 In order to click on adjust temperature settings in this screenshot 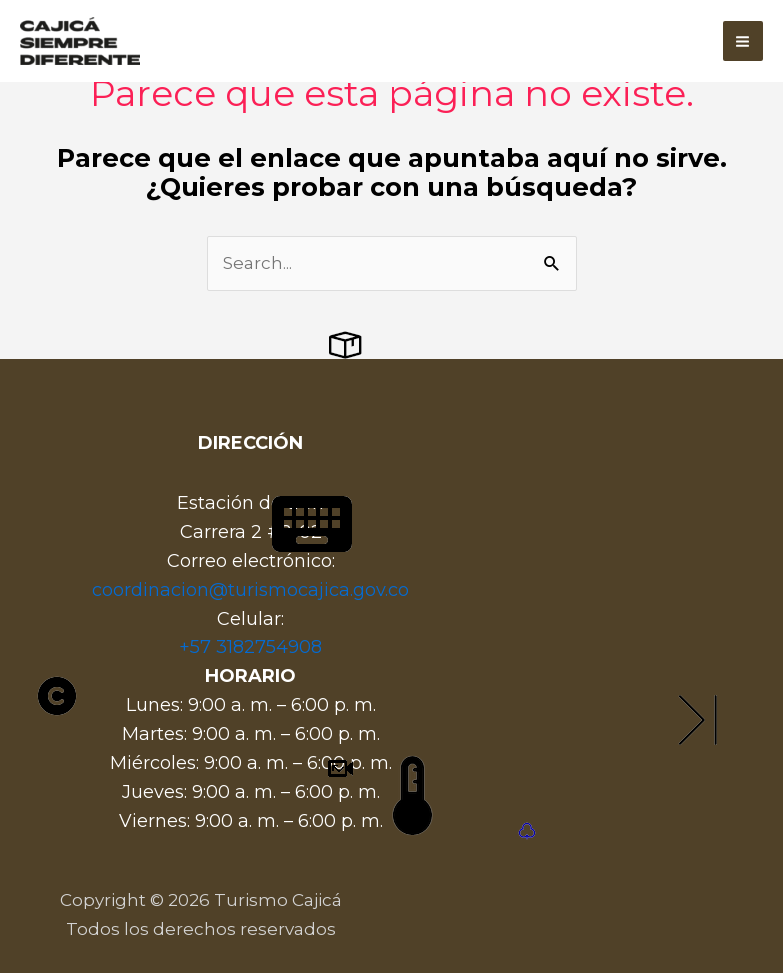, I will do `click(412, 795)`.